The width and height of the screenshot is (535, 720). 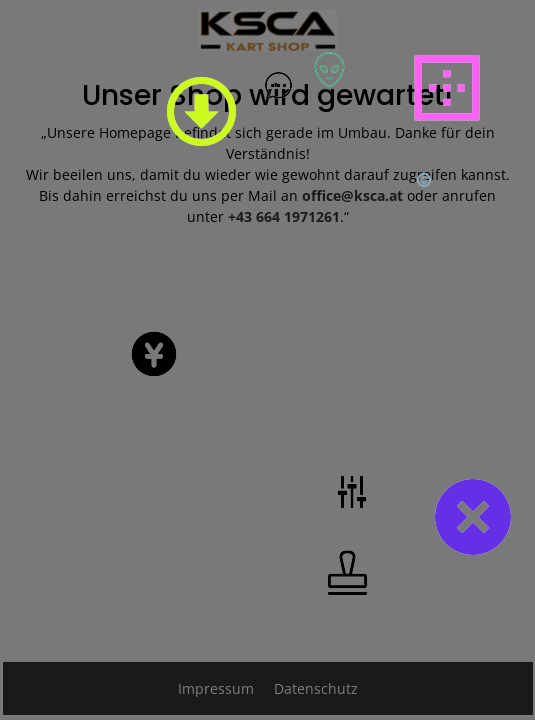 I want to click on download a file or content, so click(x=201, y=111).